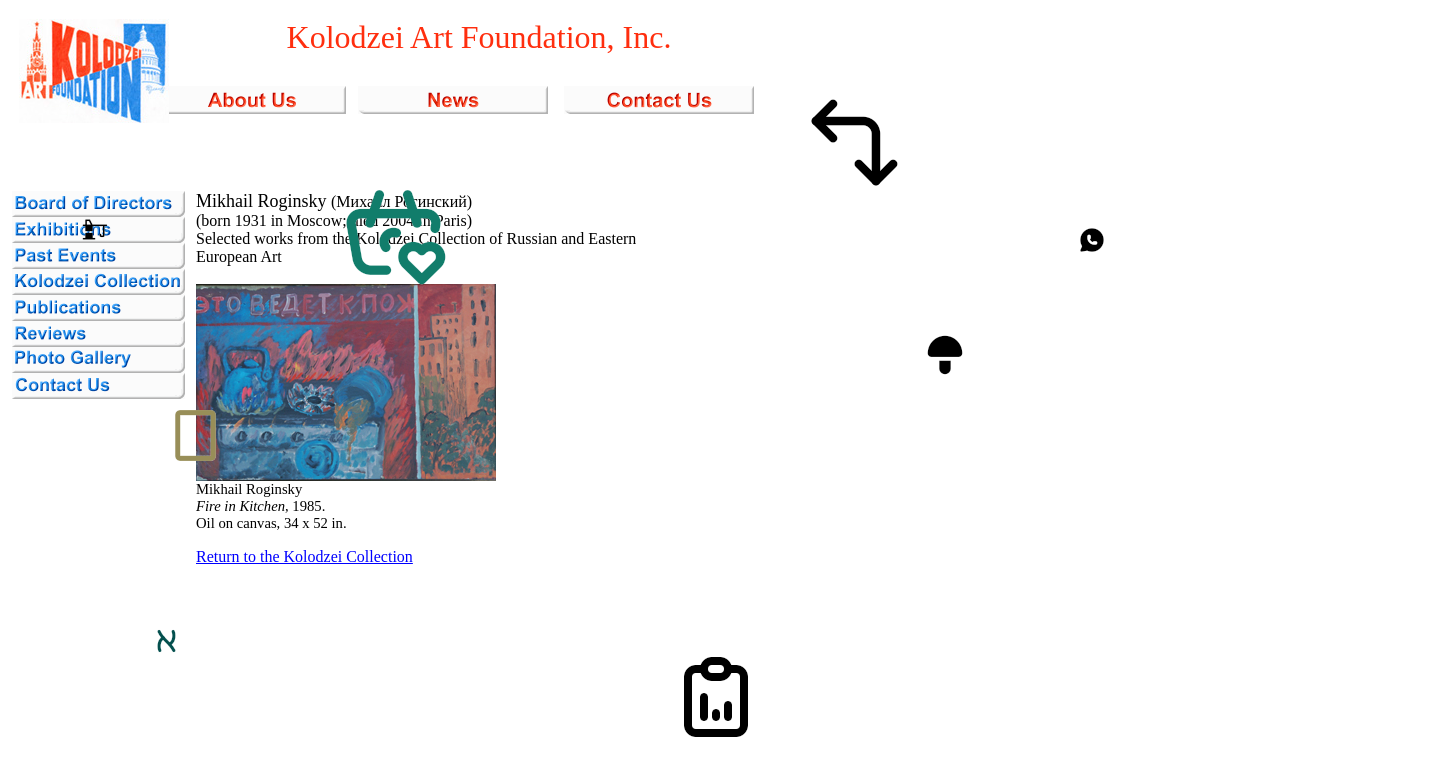 This screenshot has height=764, width=1440. Describe the element at coordinates (1092, 240) in the screenshot. I see `open WhatsApp messaging` at that location.